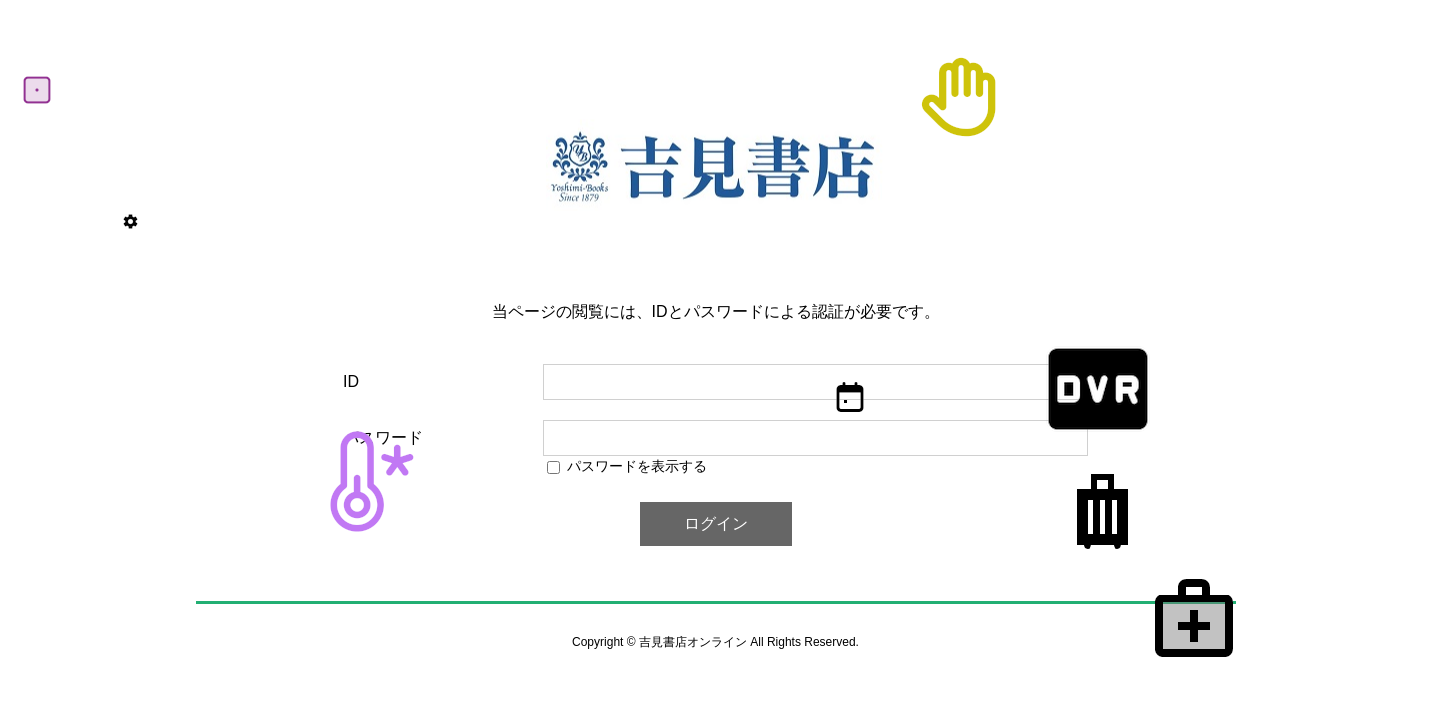 The image size is (1431, 720). Describe the element at coordinates (1098, 389) in the screenshot. I see `access DVR recordings` at that location.